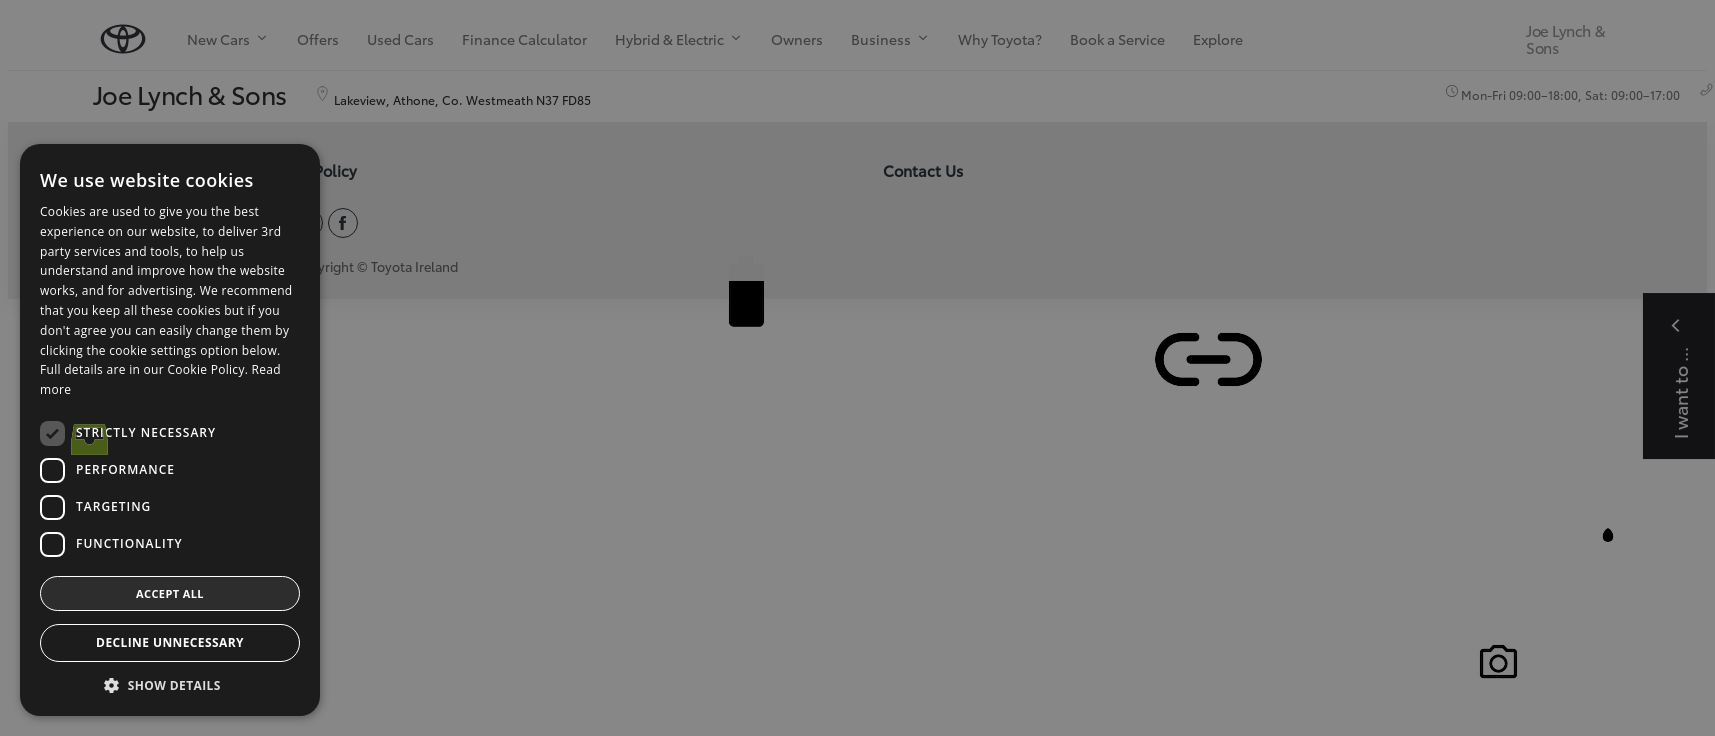 This screenshot has height=736, width=1715. I want to click on access your inbox or file tray, so click(89, 439).